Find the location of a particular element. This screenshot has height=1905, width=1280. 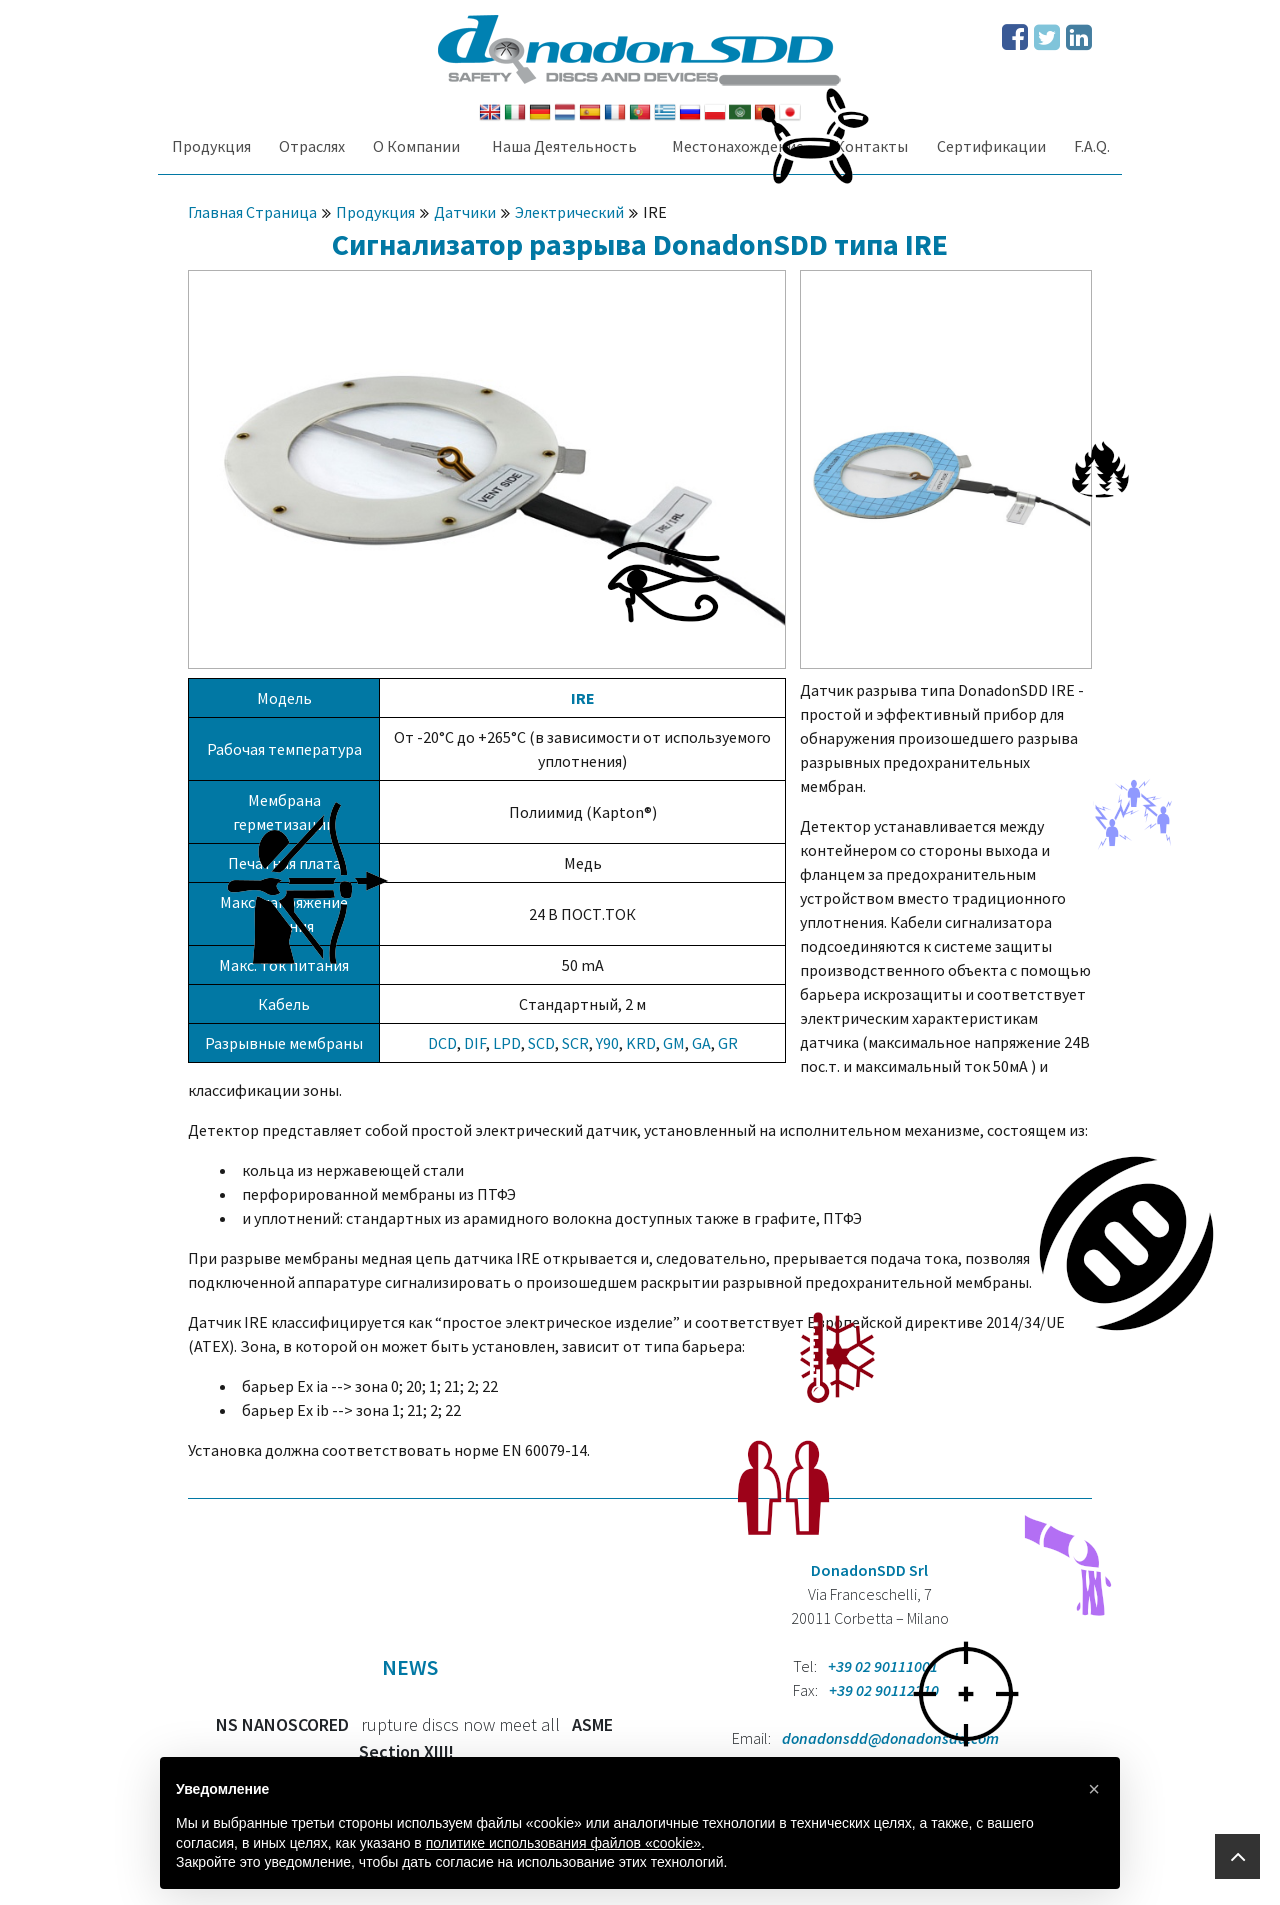

zen garden or relaxation feature is located at coordinates (1076, 1564).